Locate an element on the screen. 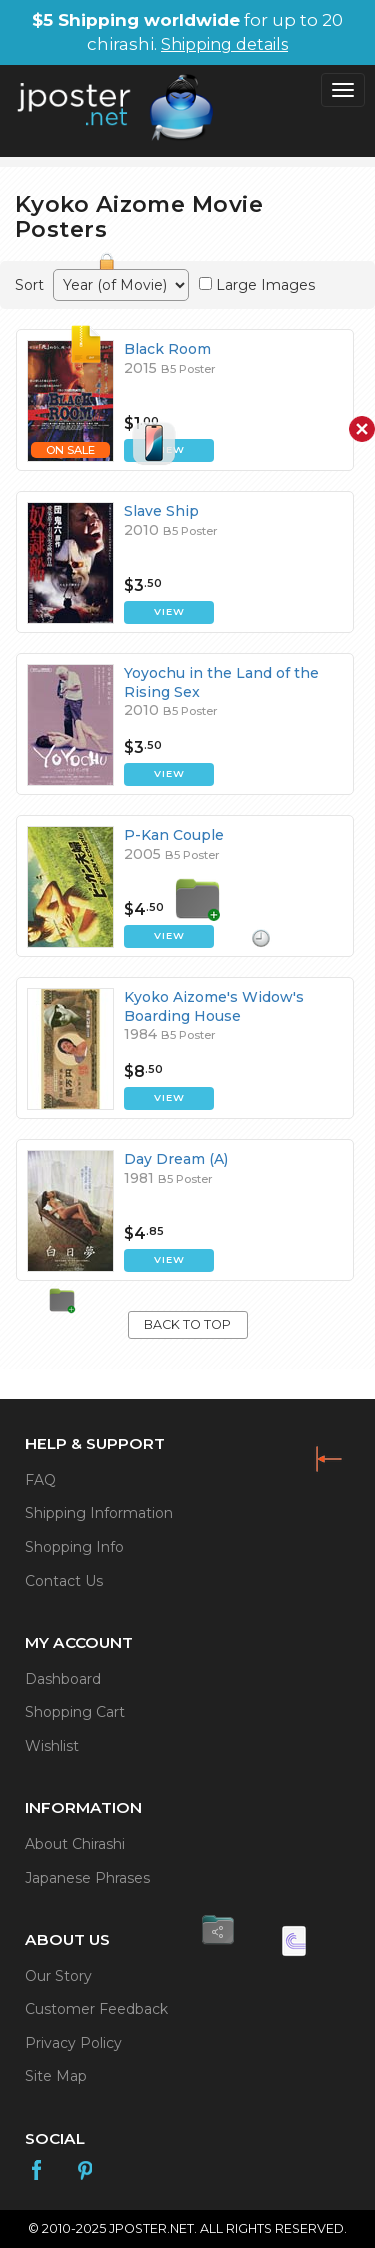  go to the first item in a list or sequence is located at coordinates (329, 1459).